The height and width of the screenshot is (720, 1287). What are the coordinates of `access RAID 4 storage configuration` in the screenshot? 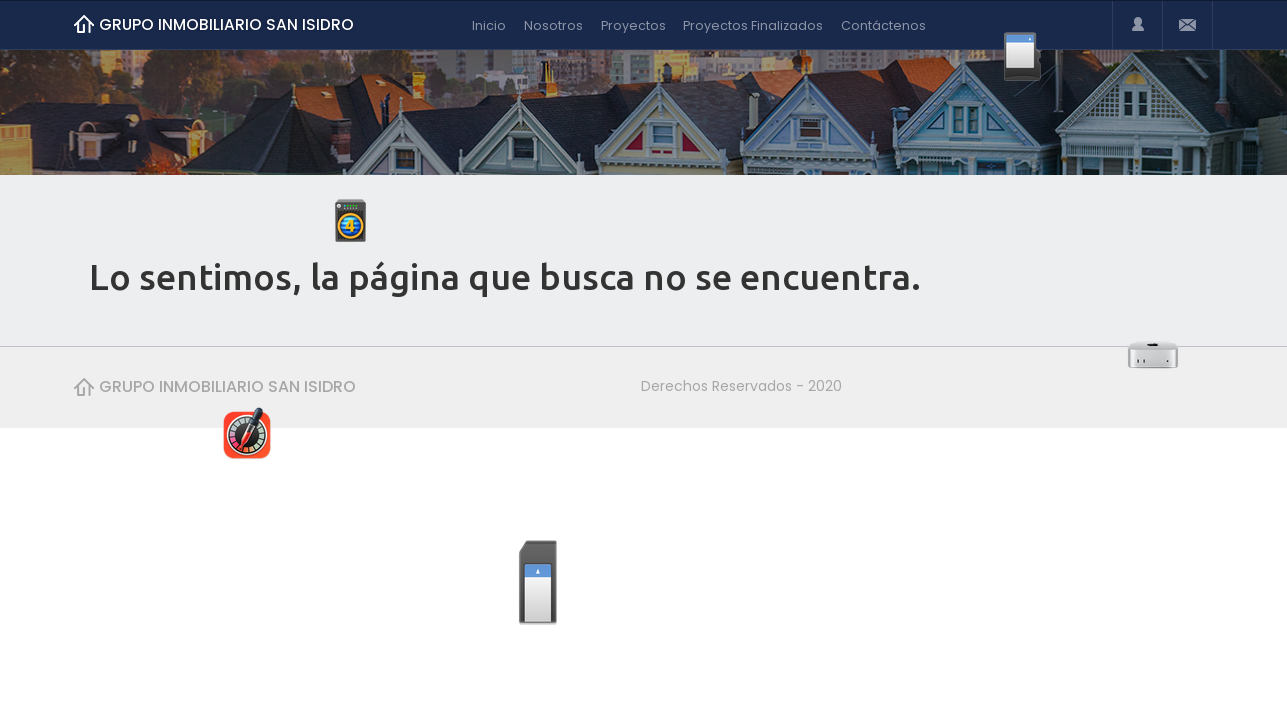 It's located at (350, 220).